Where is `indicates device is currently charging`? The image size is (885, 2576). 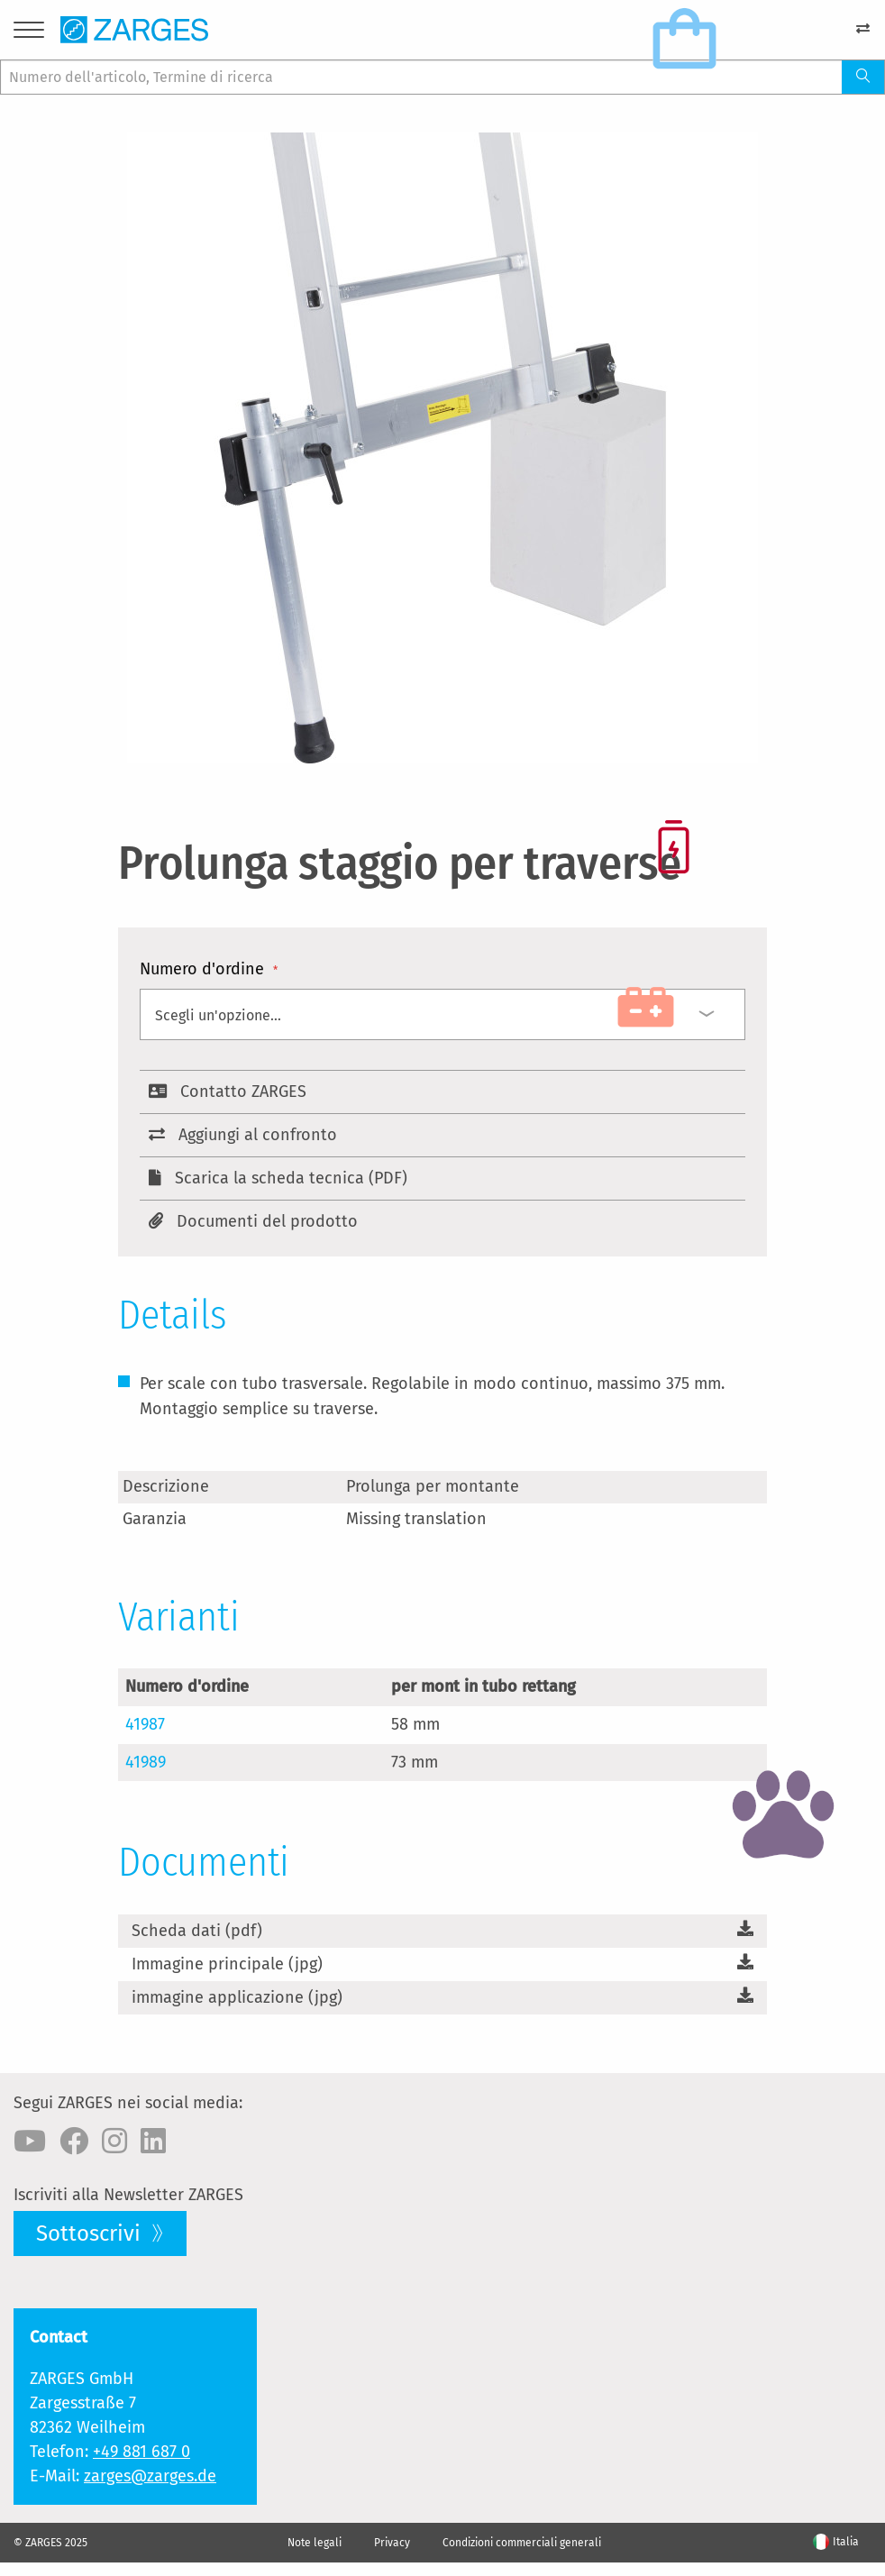 indicates device is currently charging is located at coordinates (673, 847).